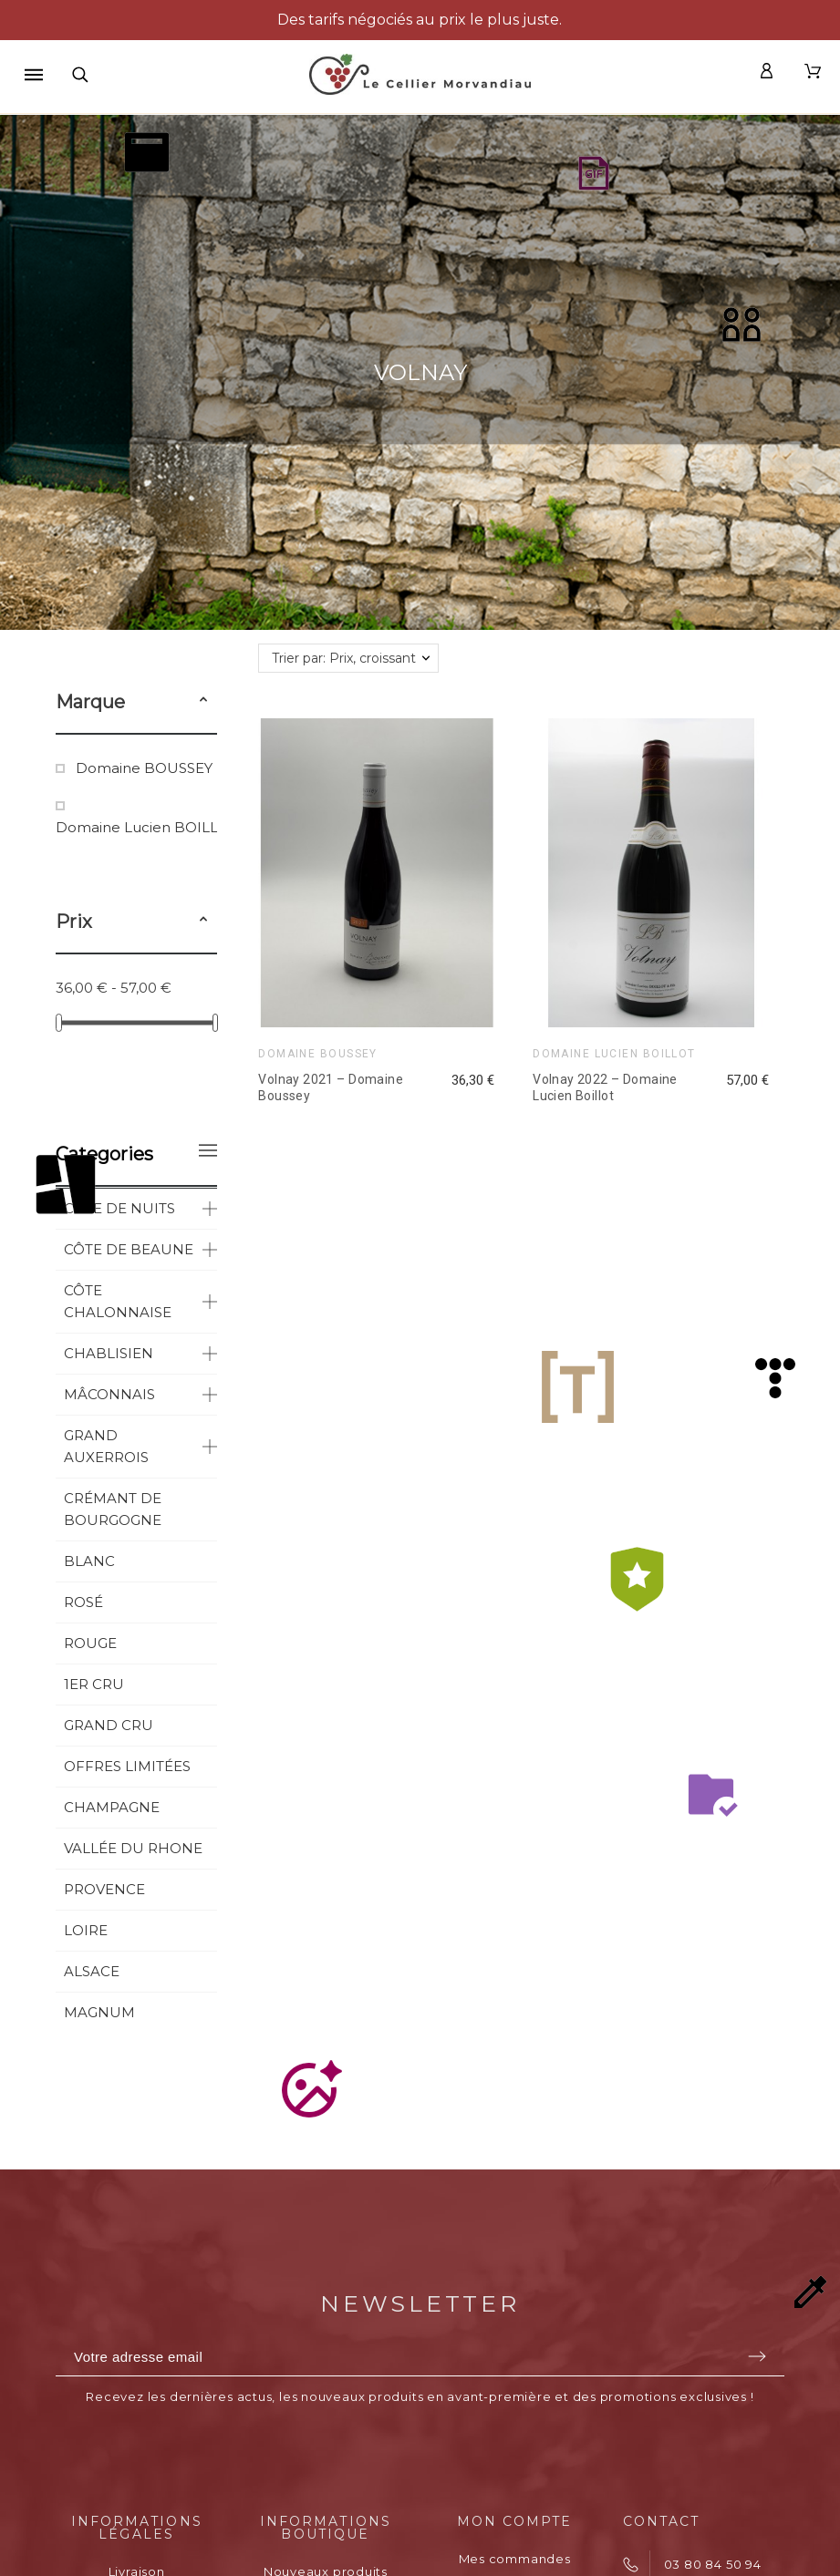 This screenshot has height=2576, width=840. I want to click on generate AI-enhanced image, so click(309, 2090).